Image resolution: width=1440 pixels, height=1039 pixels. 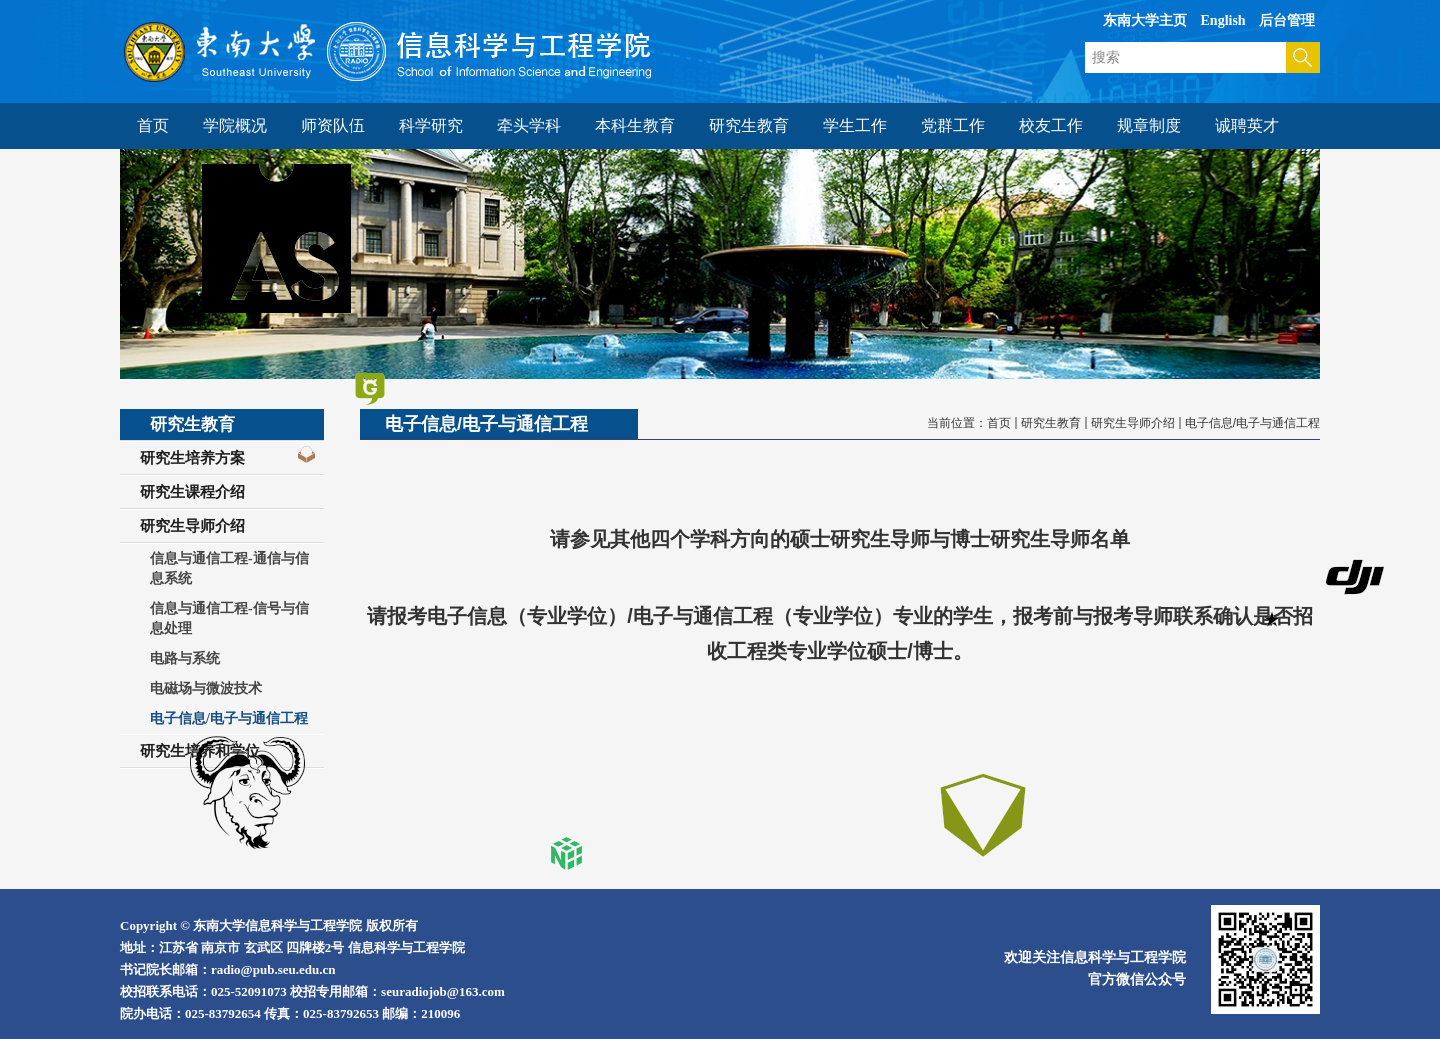 I want to click on open Roundcube webmail client, so click(x=306, y=454).